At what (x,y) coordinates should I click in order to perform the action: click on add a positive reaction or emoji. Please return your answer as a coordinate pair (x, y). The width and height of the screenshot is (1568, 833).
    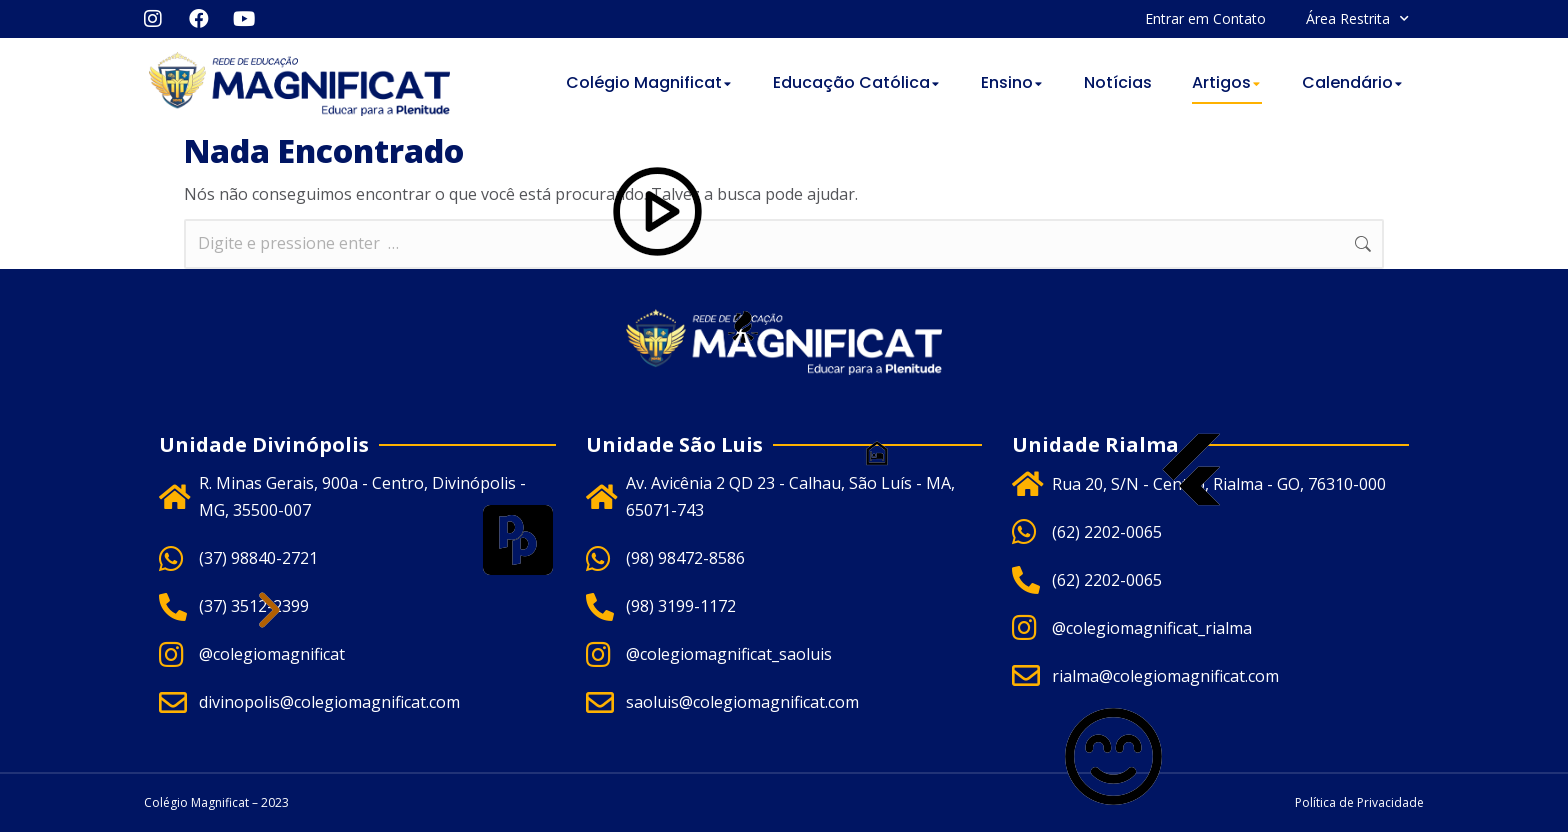
    Looking at the image, I should click on (1113, 756).